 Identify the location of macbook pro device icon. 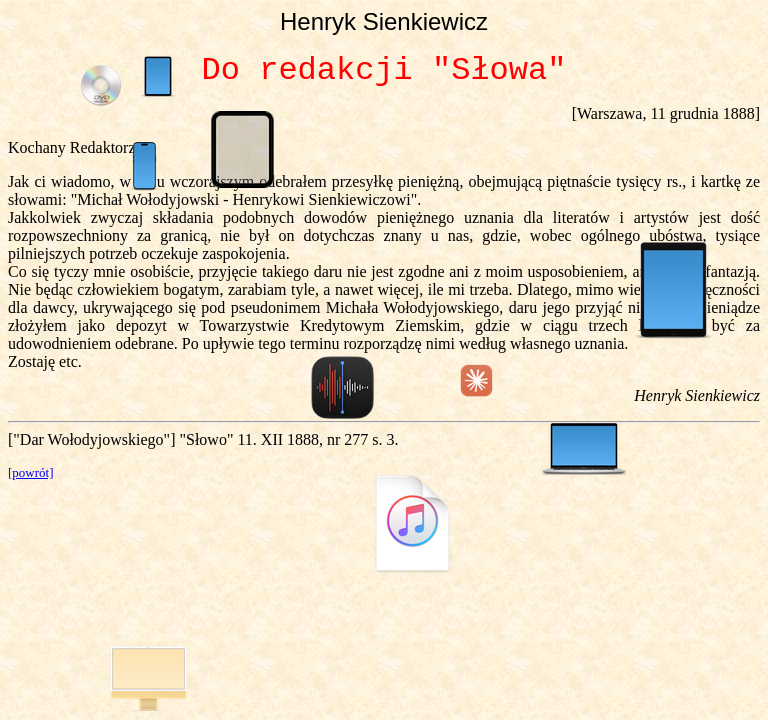
(584, 445).